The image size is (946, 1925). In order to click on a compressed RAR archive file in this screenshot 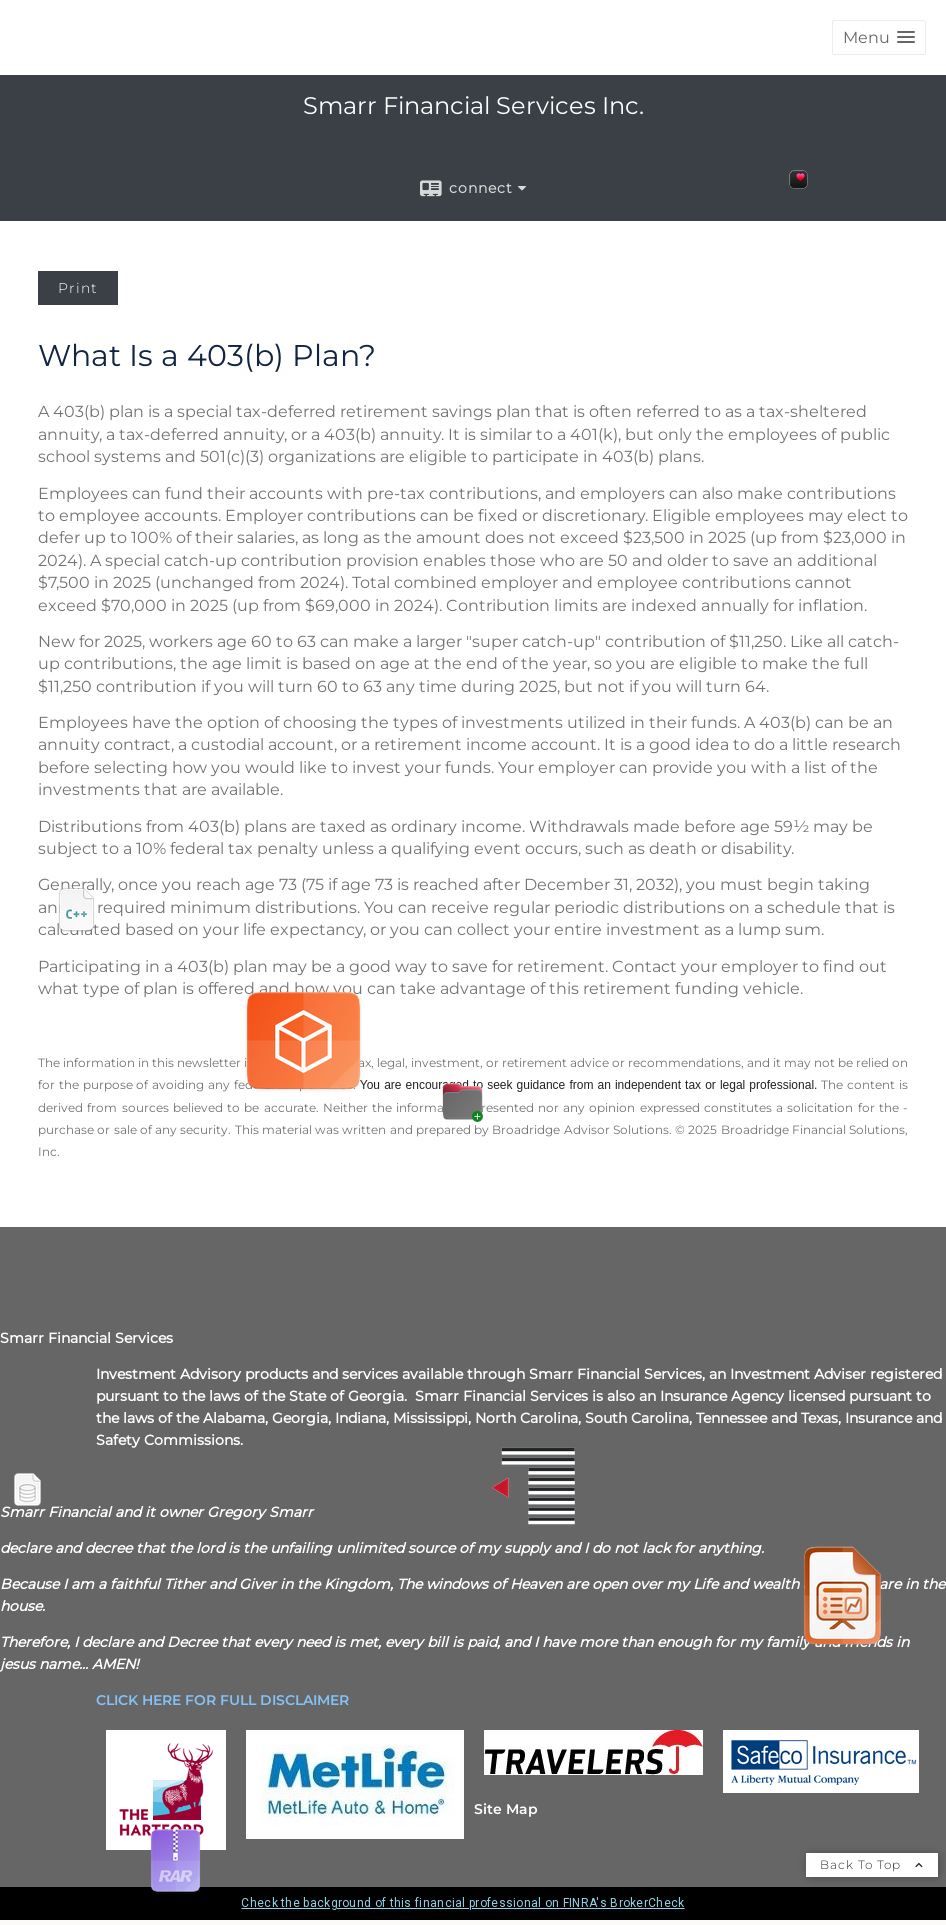, I will do `click(175, 1860)`.